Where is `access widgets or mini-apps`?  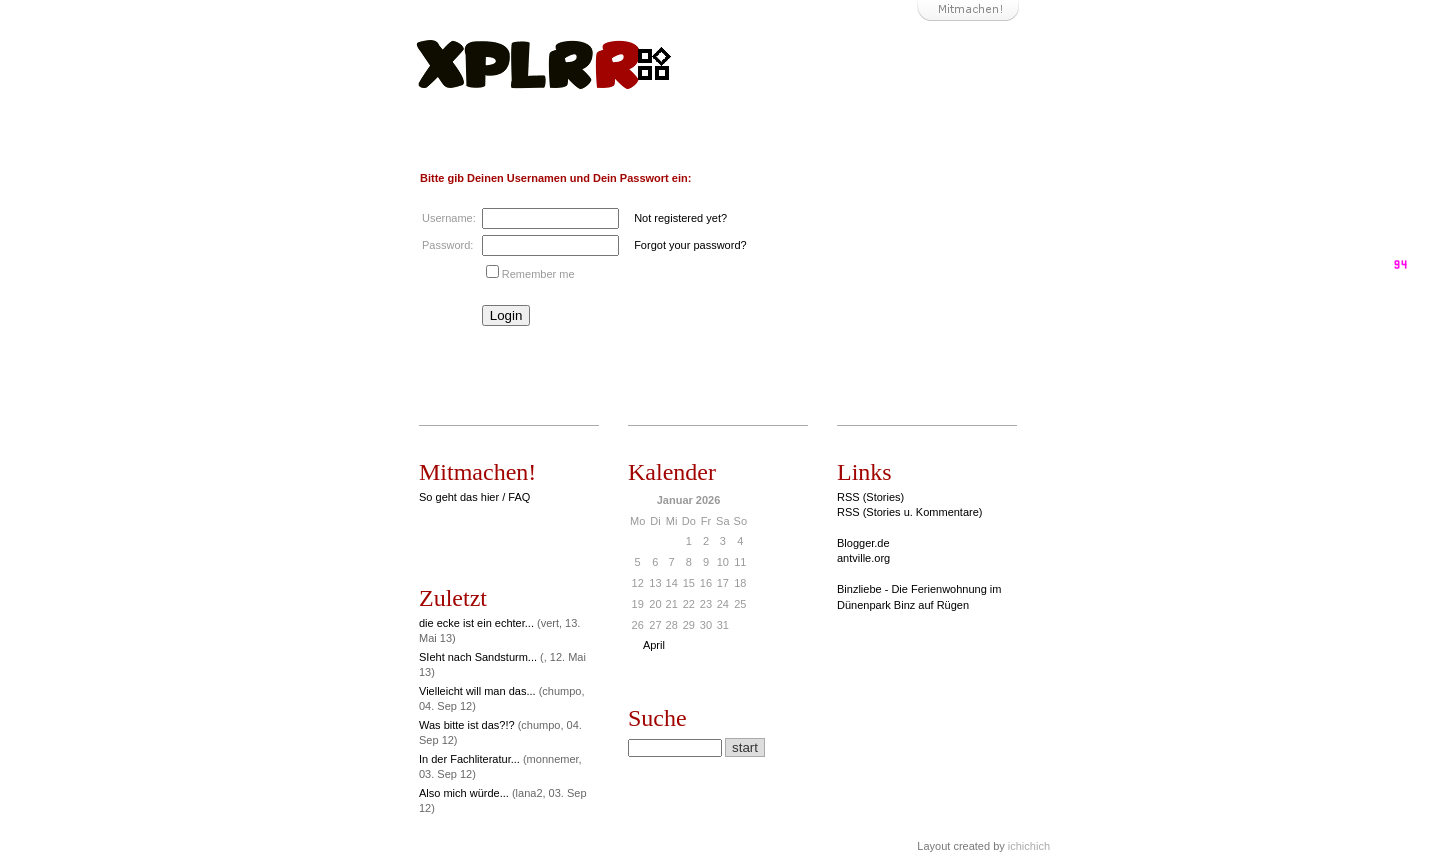
access widgets or mini-apps is located at coordinates (653, 64).